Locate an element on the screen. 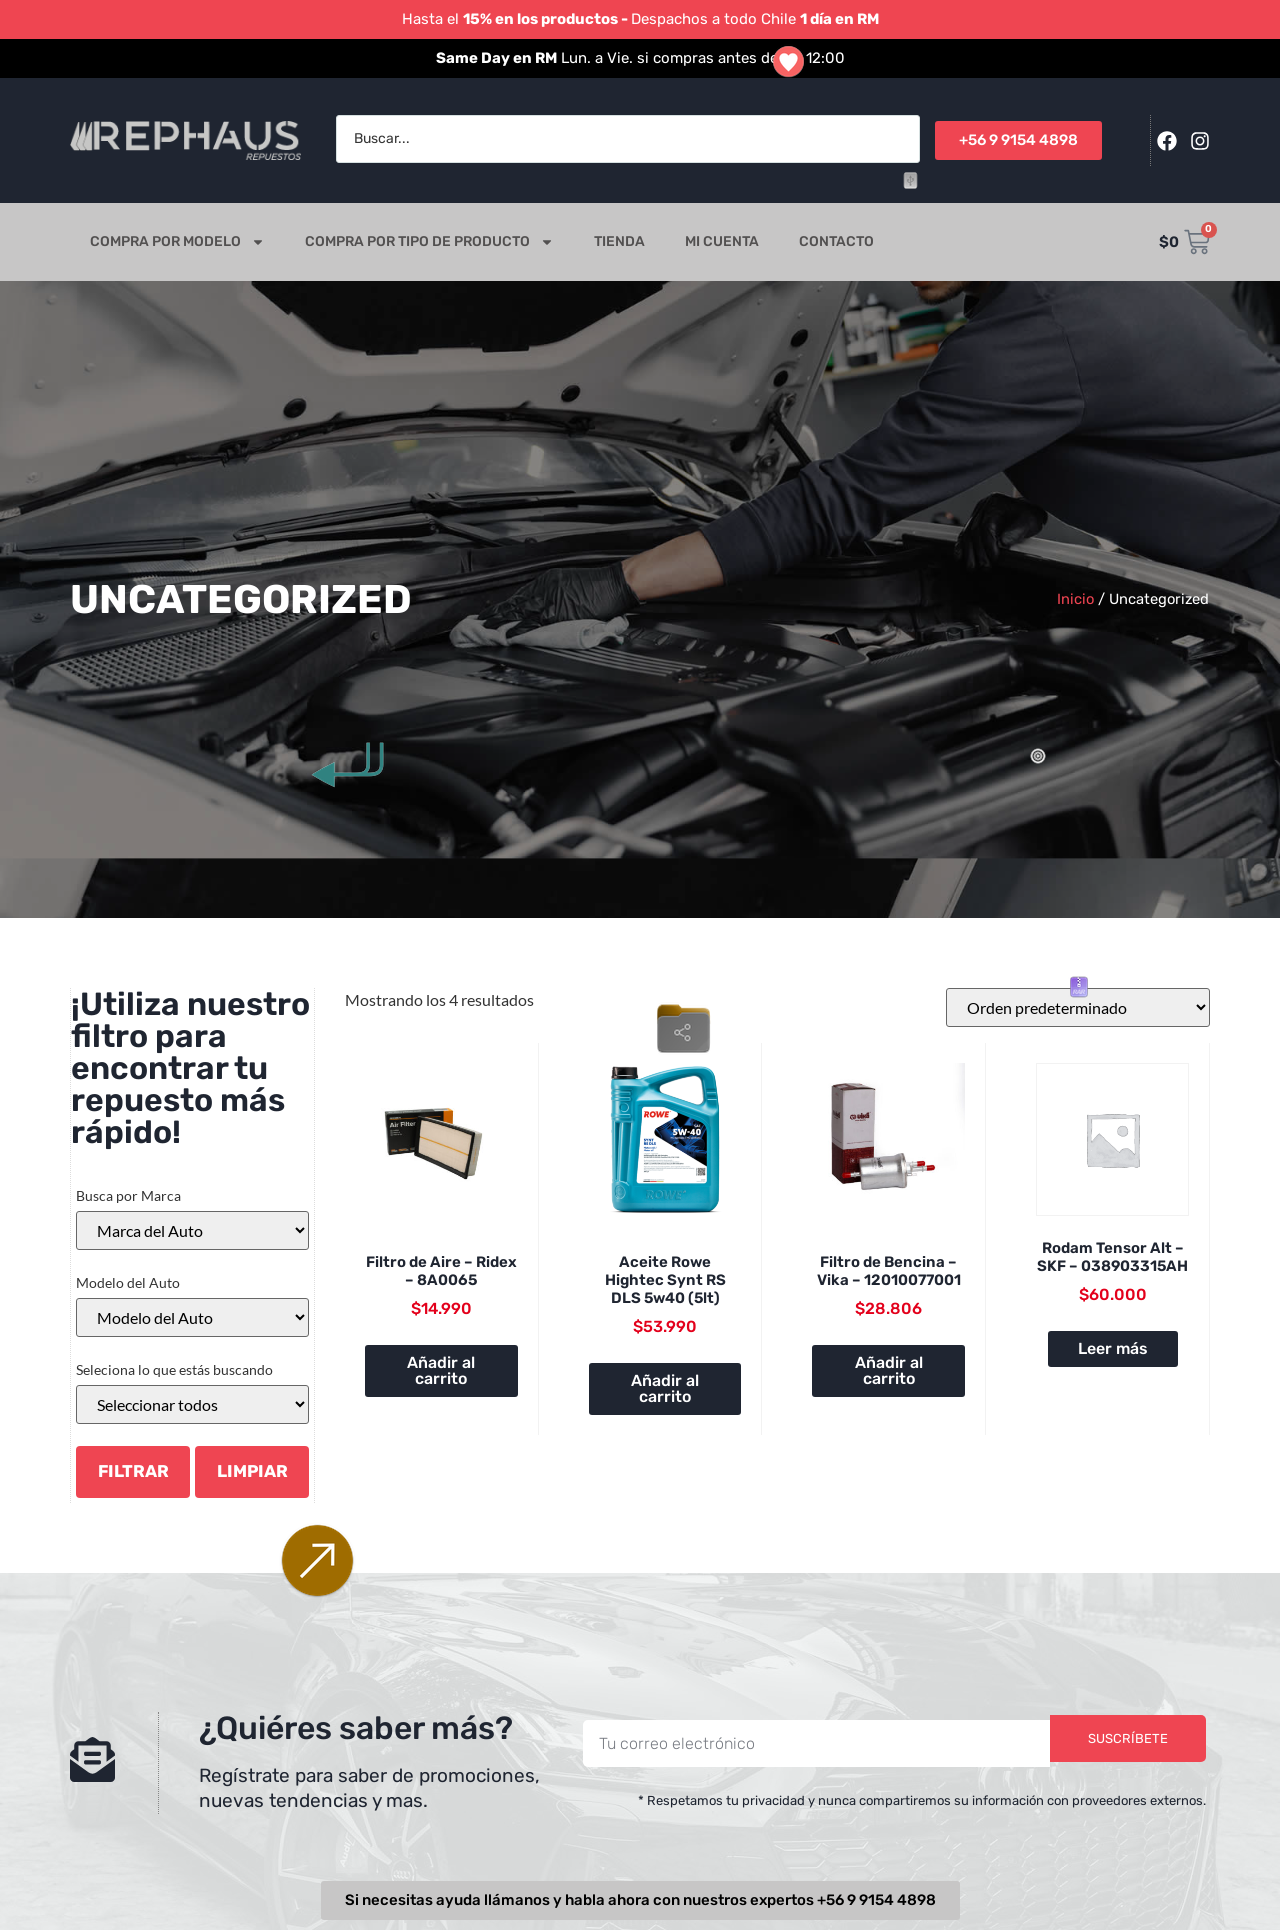 The height and width of the screenshot is (1930, 1280). access your public shared folder is located at coordinates (683, 1028).